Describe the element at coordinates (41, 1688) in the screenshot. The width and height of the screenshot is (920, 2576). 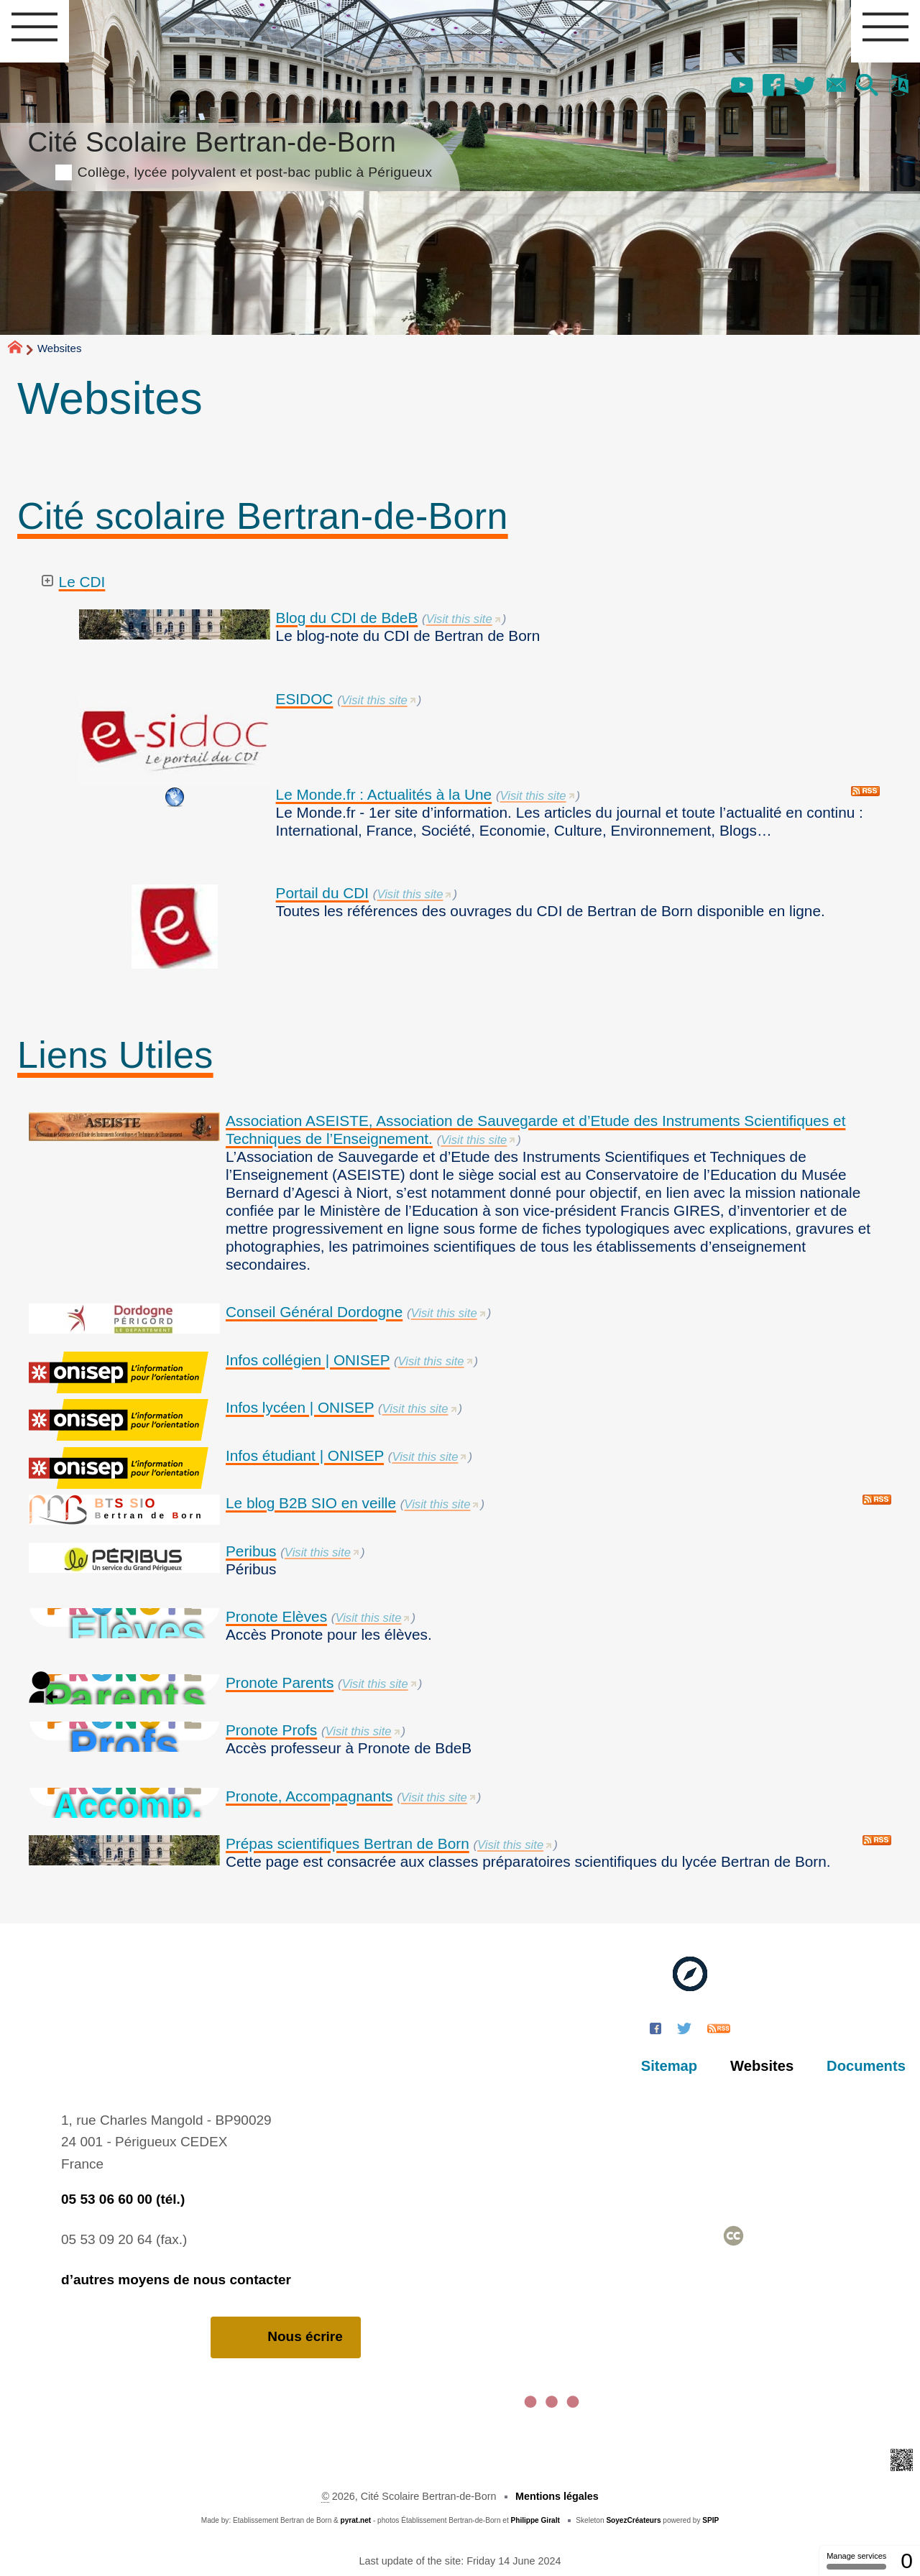
I see `incoming user request or invitation` at that location.